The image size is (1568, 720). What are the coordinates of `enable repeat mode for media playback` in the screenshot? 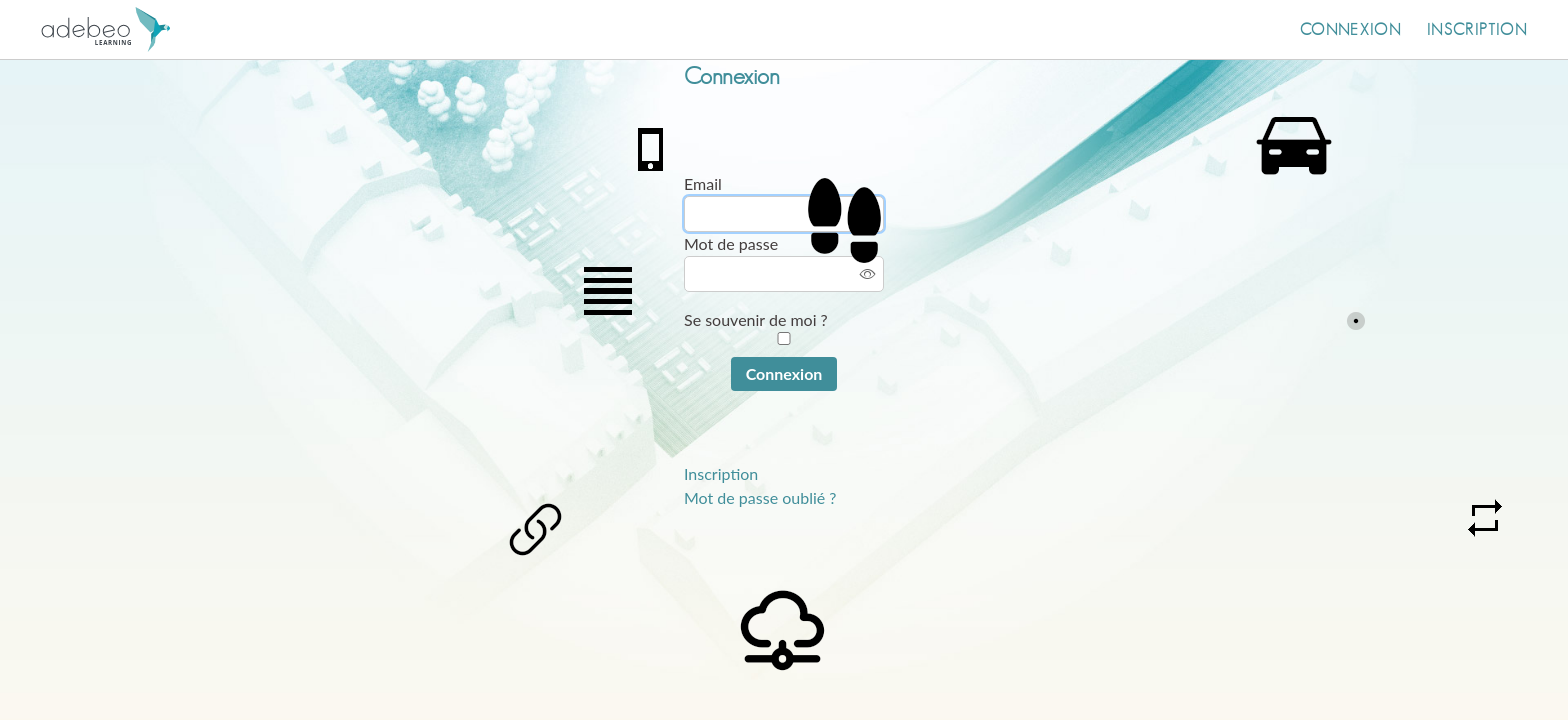 It's located at (1485, 518).